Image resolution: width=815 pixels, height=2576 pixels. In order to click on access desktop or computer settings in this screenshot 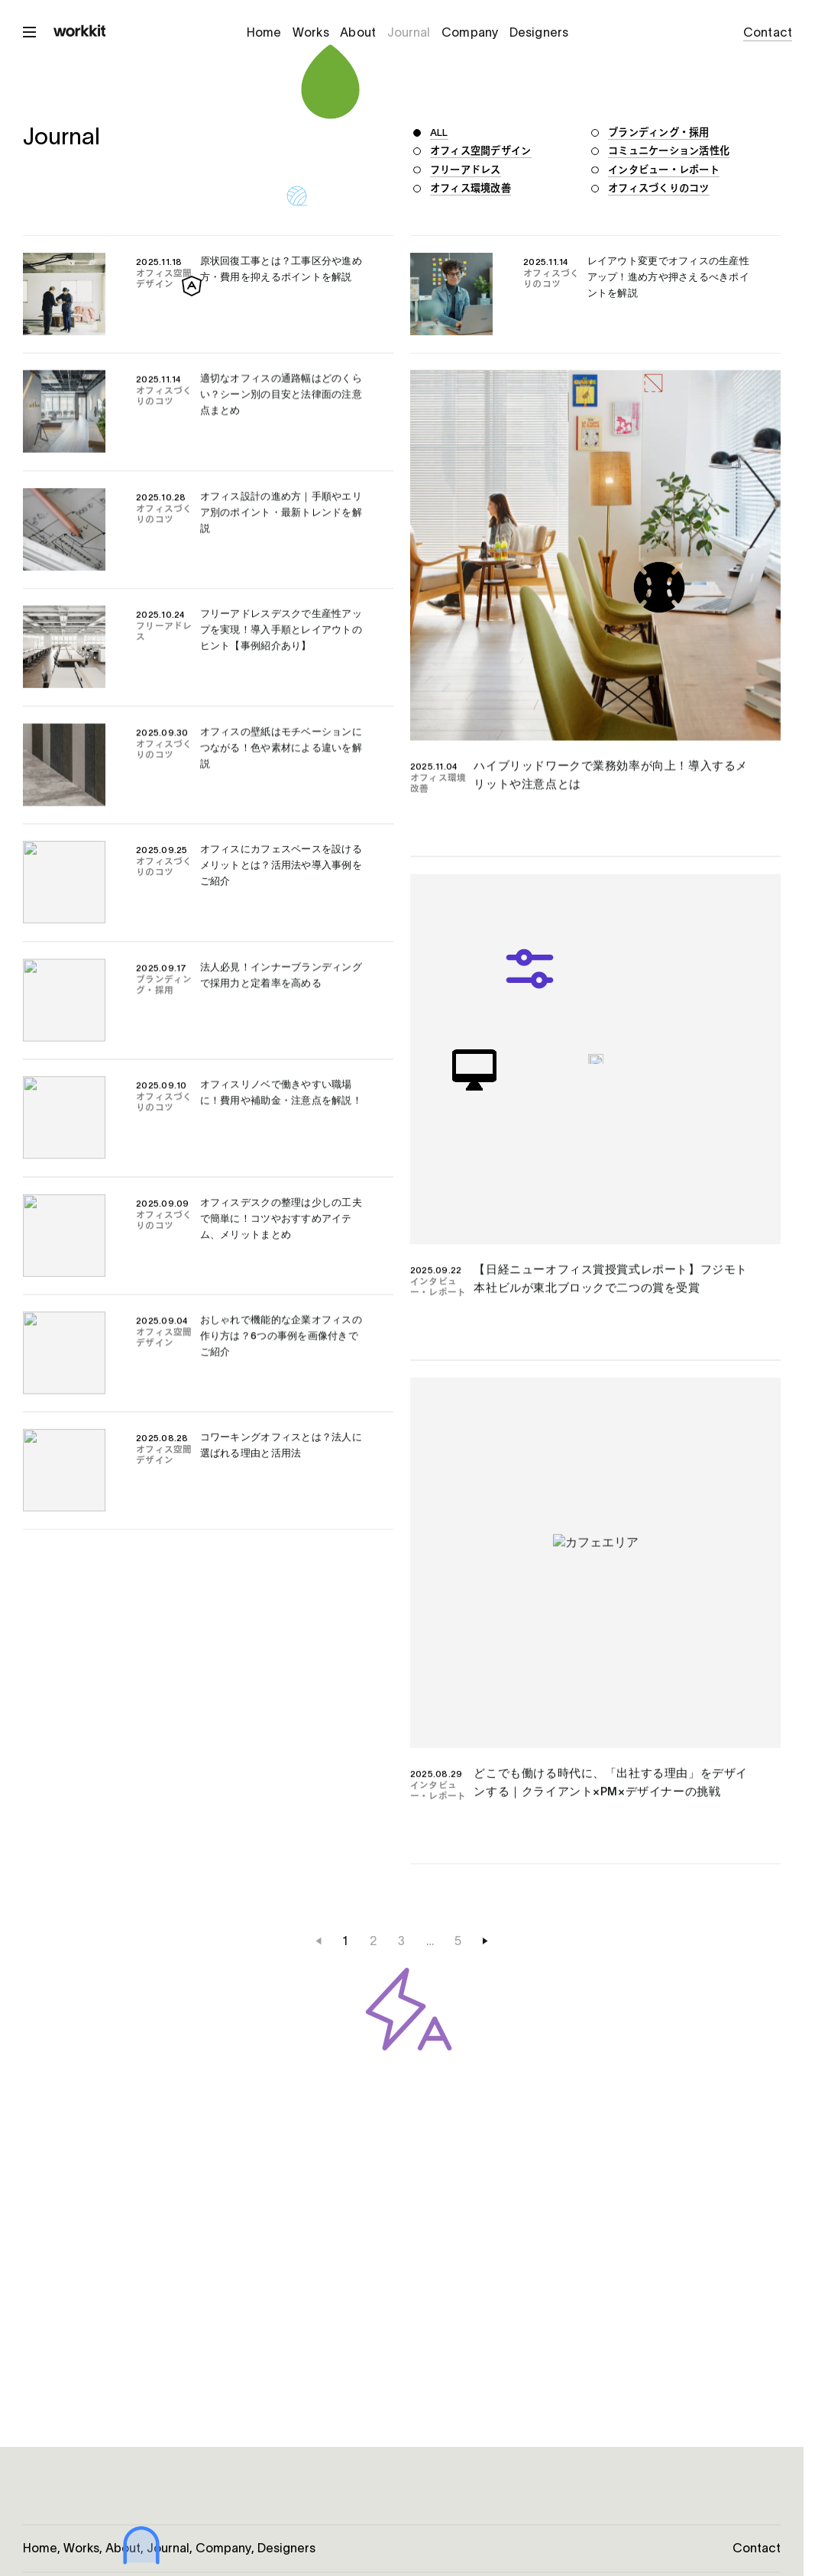, I will do `click(474, 1070)`.